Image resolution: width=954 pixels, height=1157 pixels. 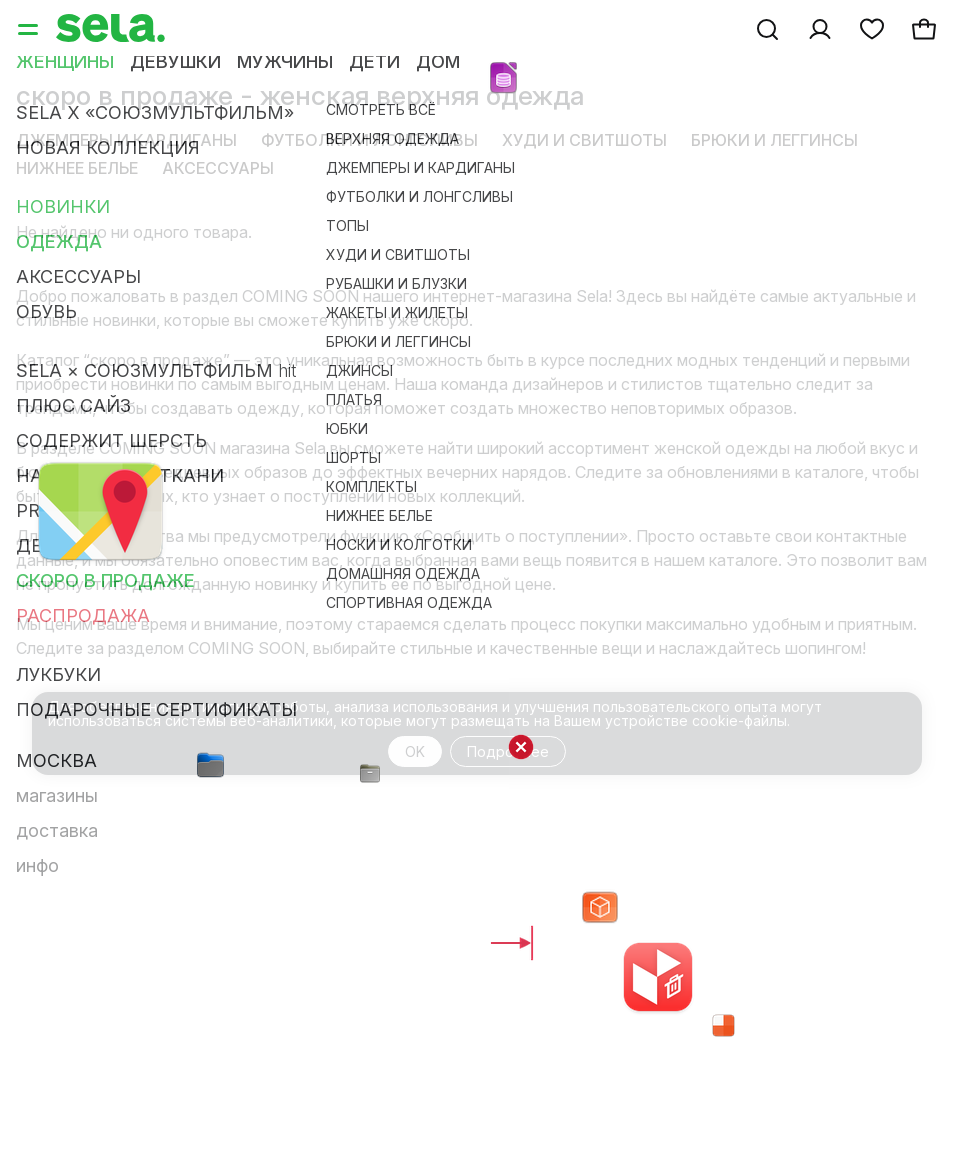 What do you see at coordinates (521, 747) in the screenshot?
I see `dismiss or close a dialog` at bounding box center [521, 747].